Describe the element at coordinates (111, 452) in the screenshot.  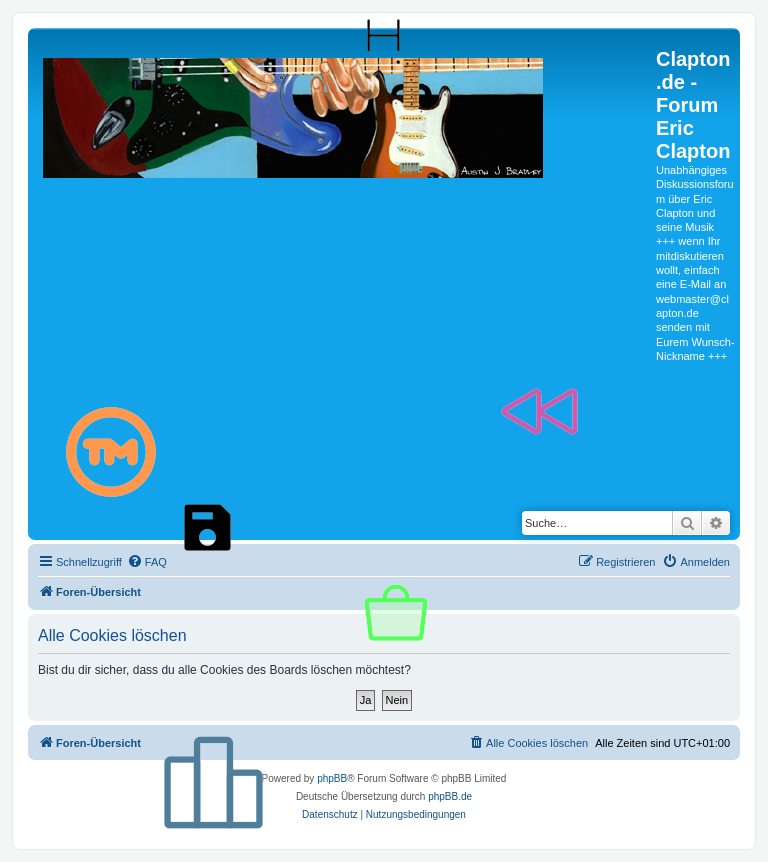
I see `indicates trademarked content or branding` at that location.